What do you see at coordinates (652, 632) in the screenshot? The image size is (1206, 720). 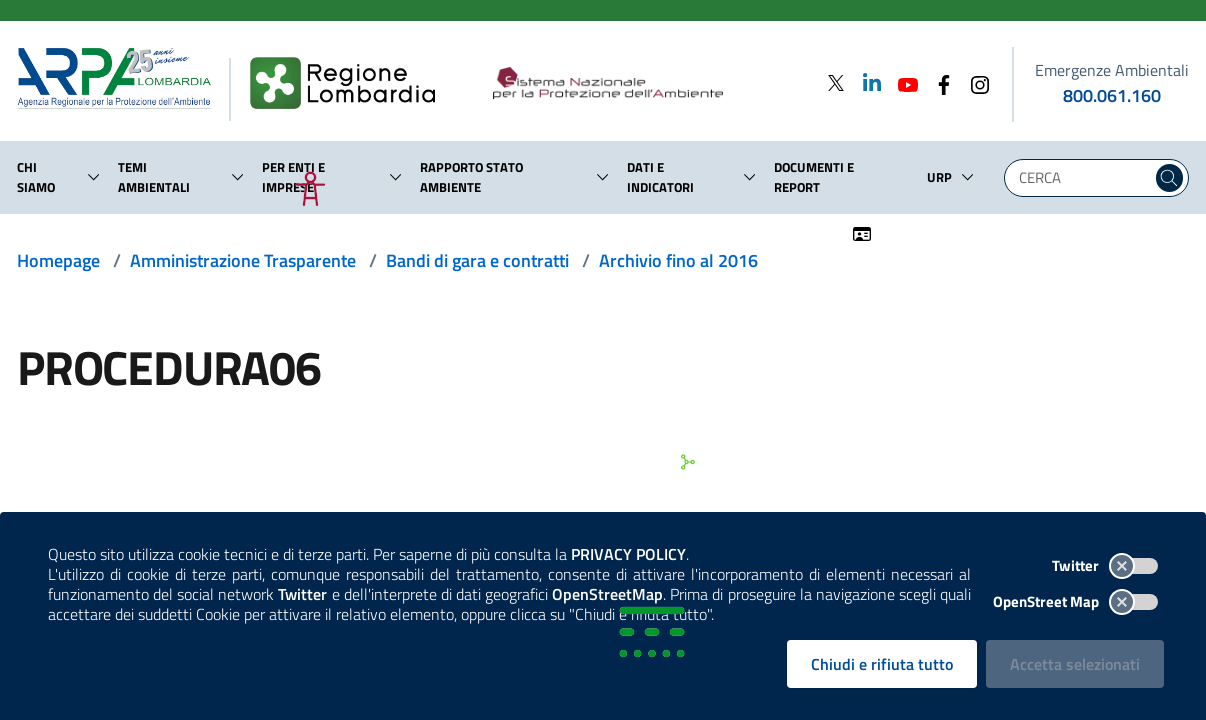 I see `select border line style` at bounding box center [652, 632].